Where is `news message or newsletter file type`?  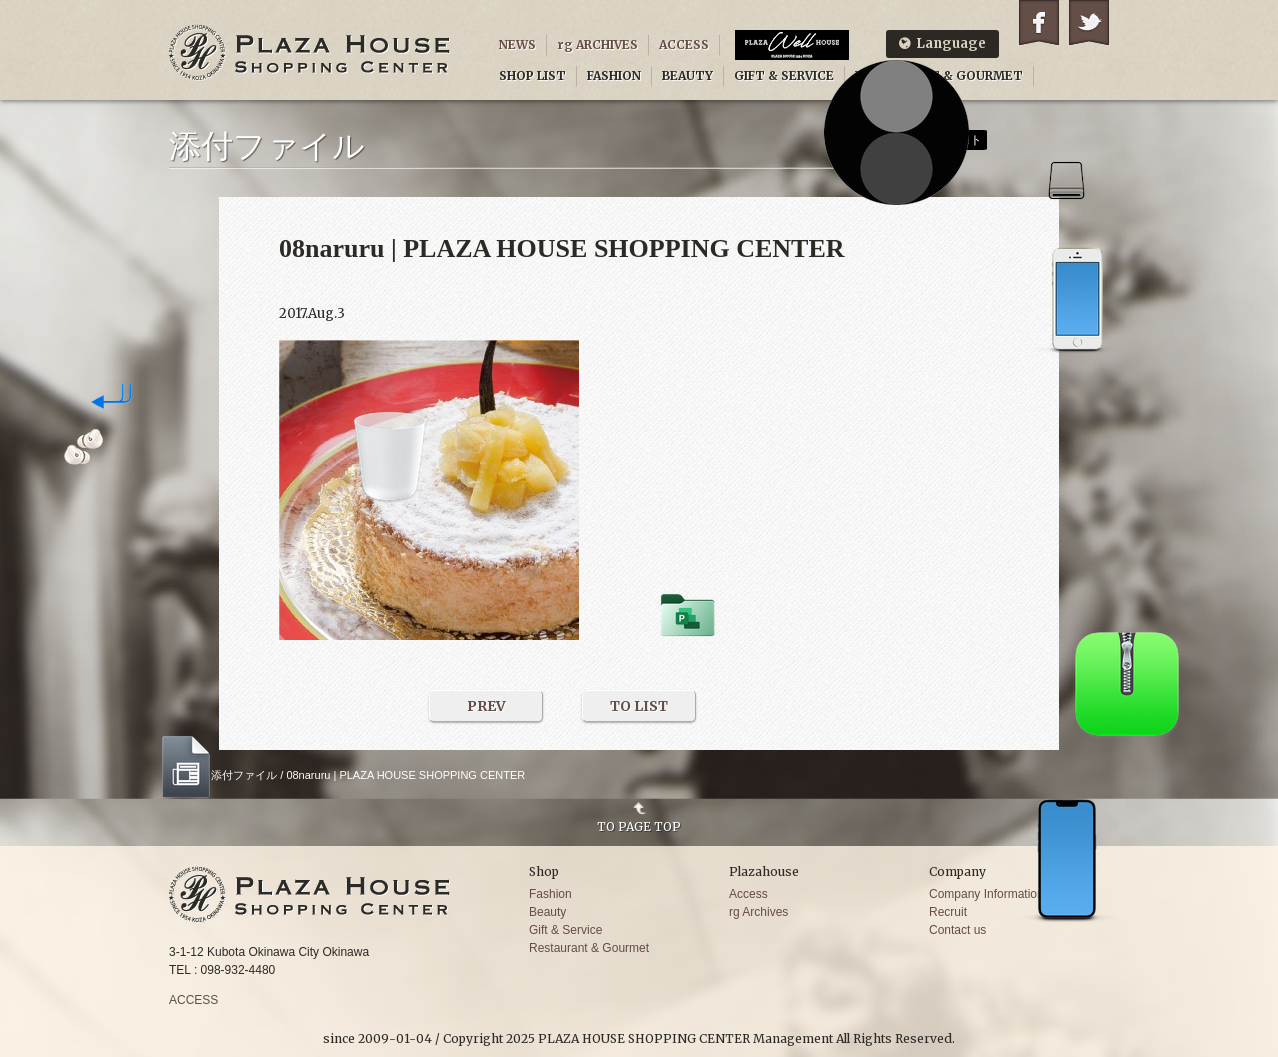
news message or newsletter file type is located at coordinates (186, 768).